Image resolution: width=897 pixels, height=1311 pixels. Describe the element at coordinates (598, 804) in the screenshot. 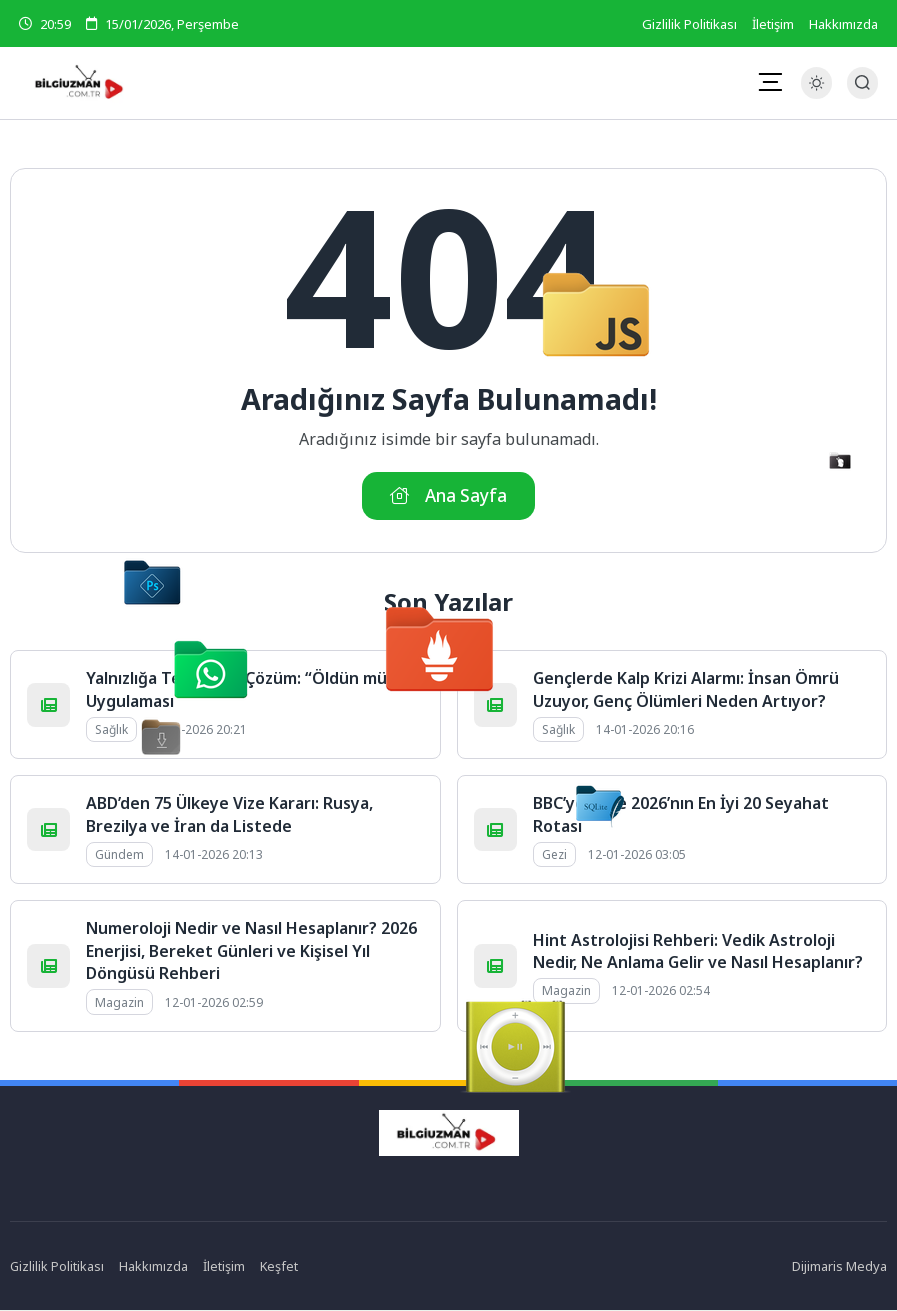

I see `open folder containing SQLite database files` at that location.